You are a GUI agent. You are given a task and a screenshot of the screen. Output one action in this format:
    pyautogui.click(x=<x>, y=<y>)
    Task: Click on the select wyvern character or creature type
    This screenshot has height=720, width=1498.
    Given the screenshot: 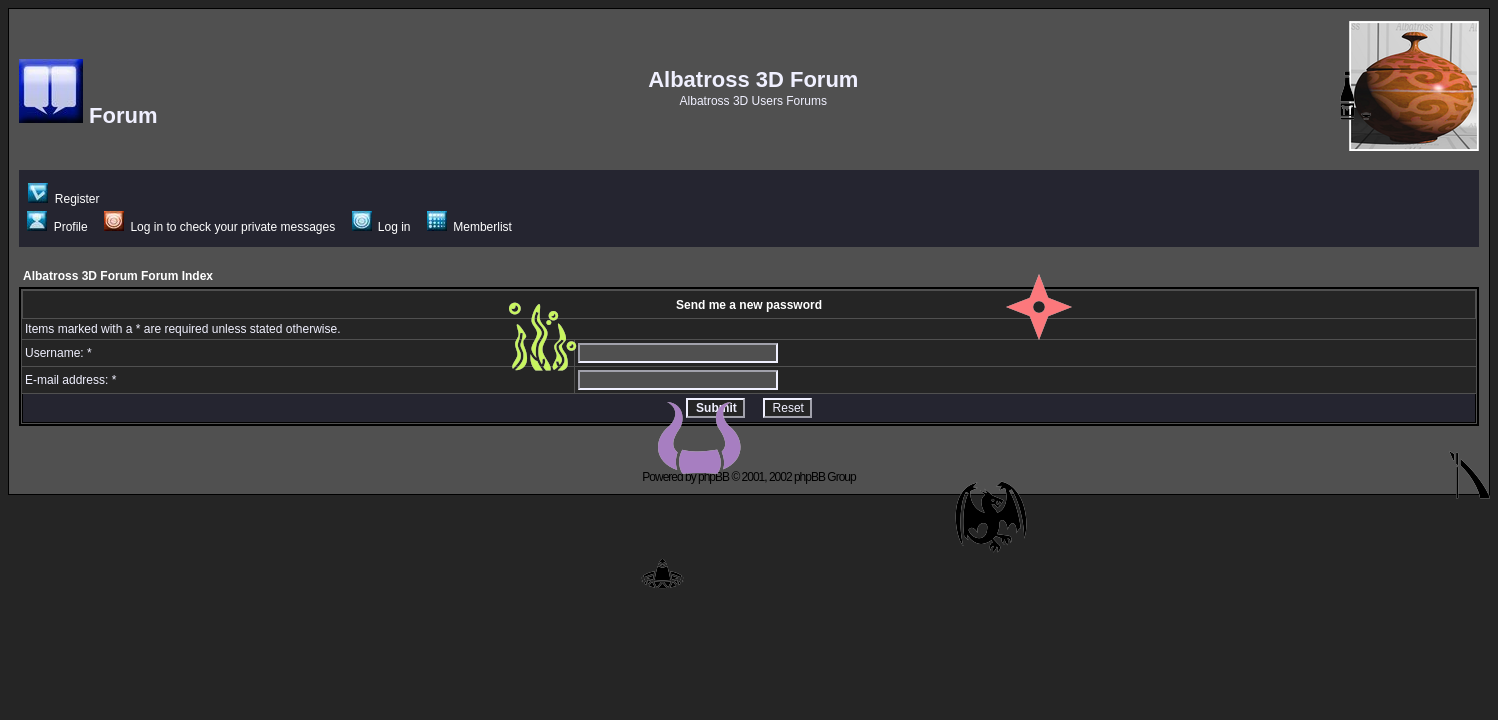 What is the action you would take?
    pyautogui.click(x=991, y=517)
    